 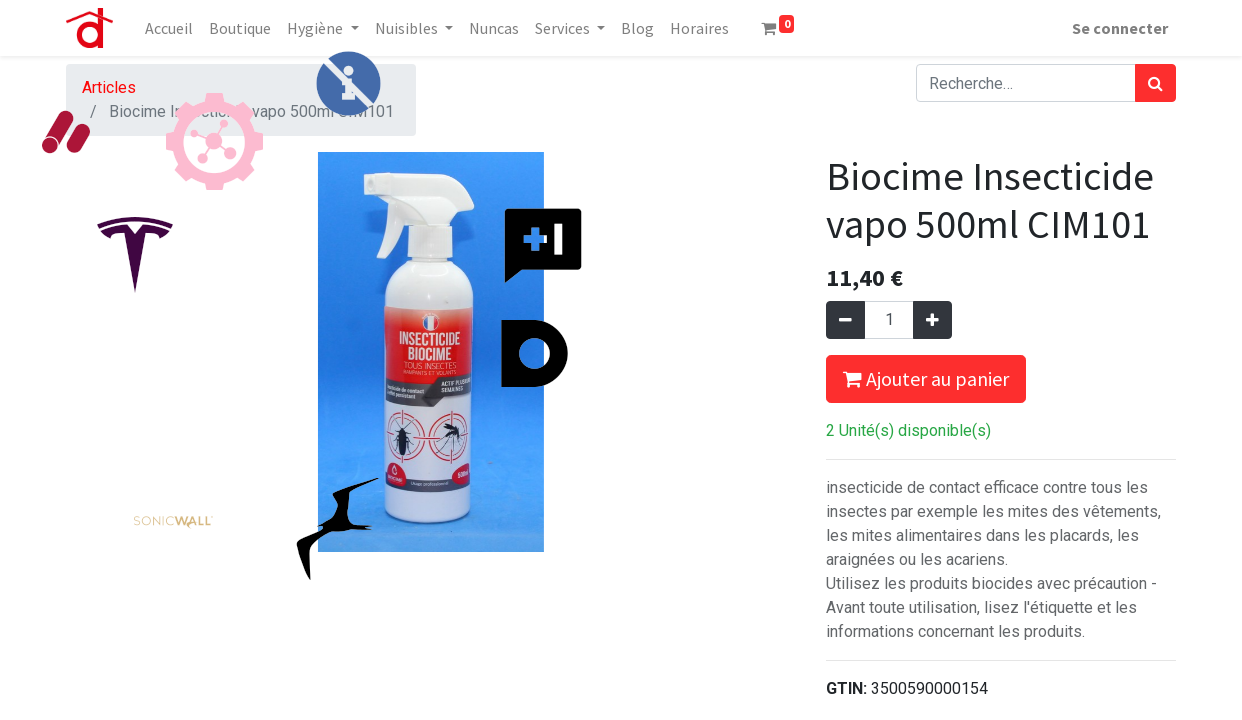 I want to click on google adsense logo, so click(x=66, y=132).